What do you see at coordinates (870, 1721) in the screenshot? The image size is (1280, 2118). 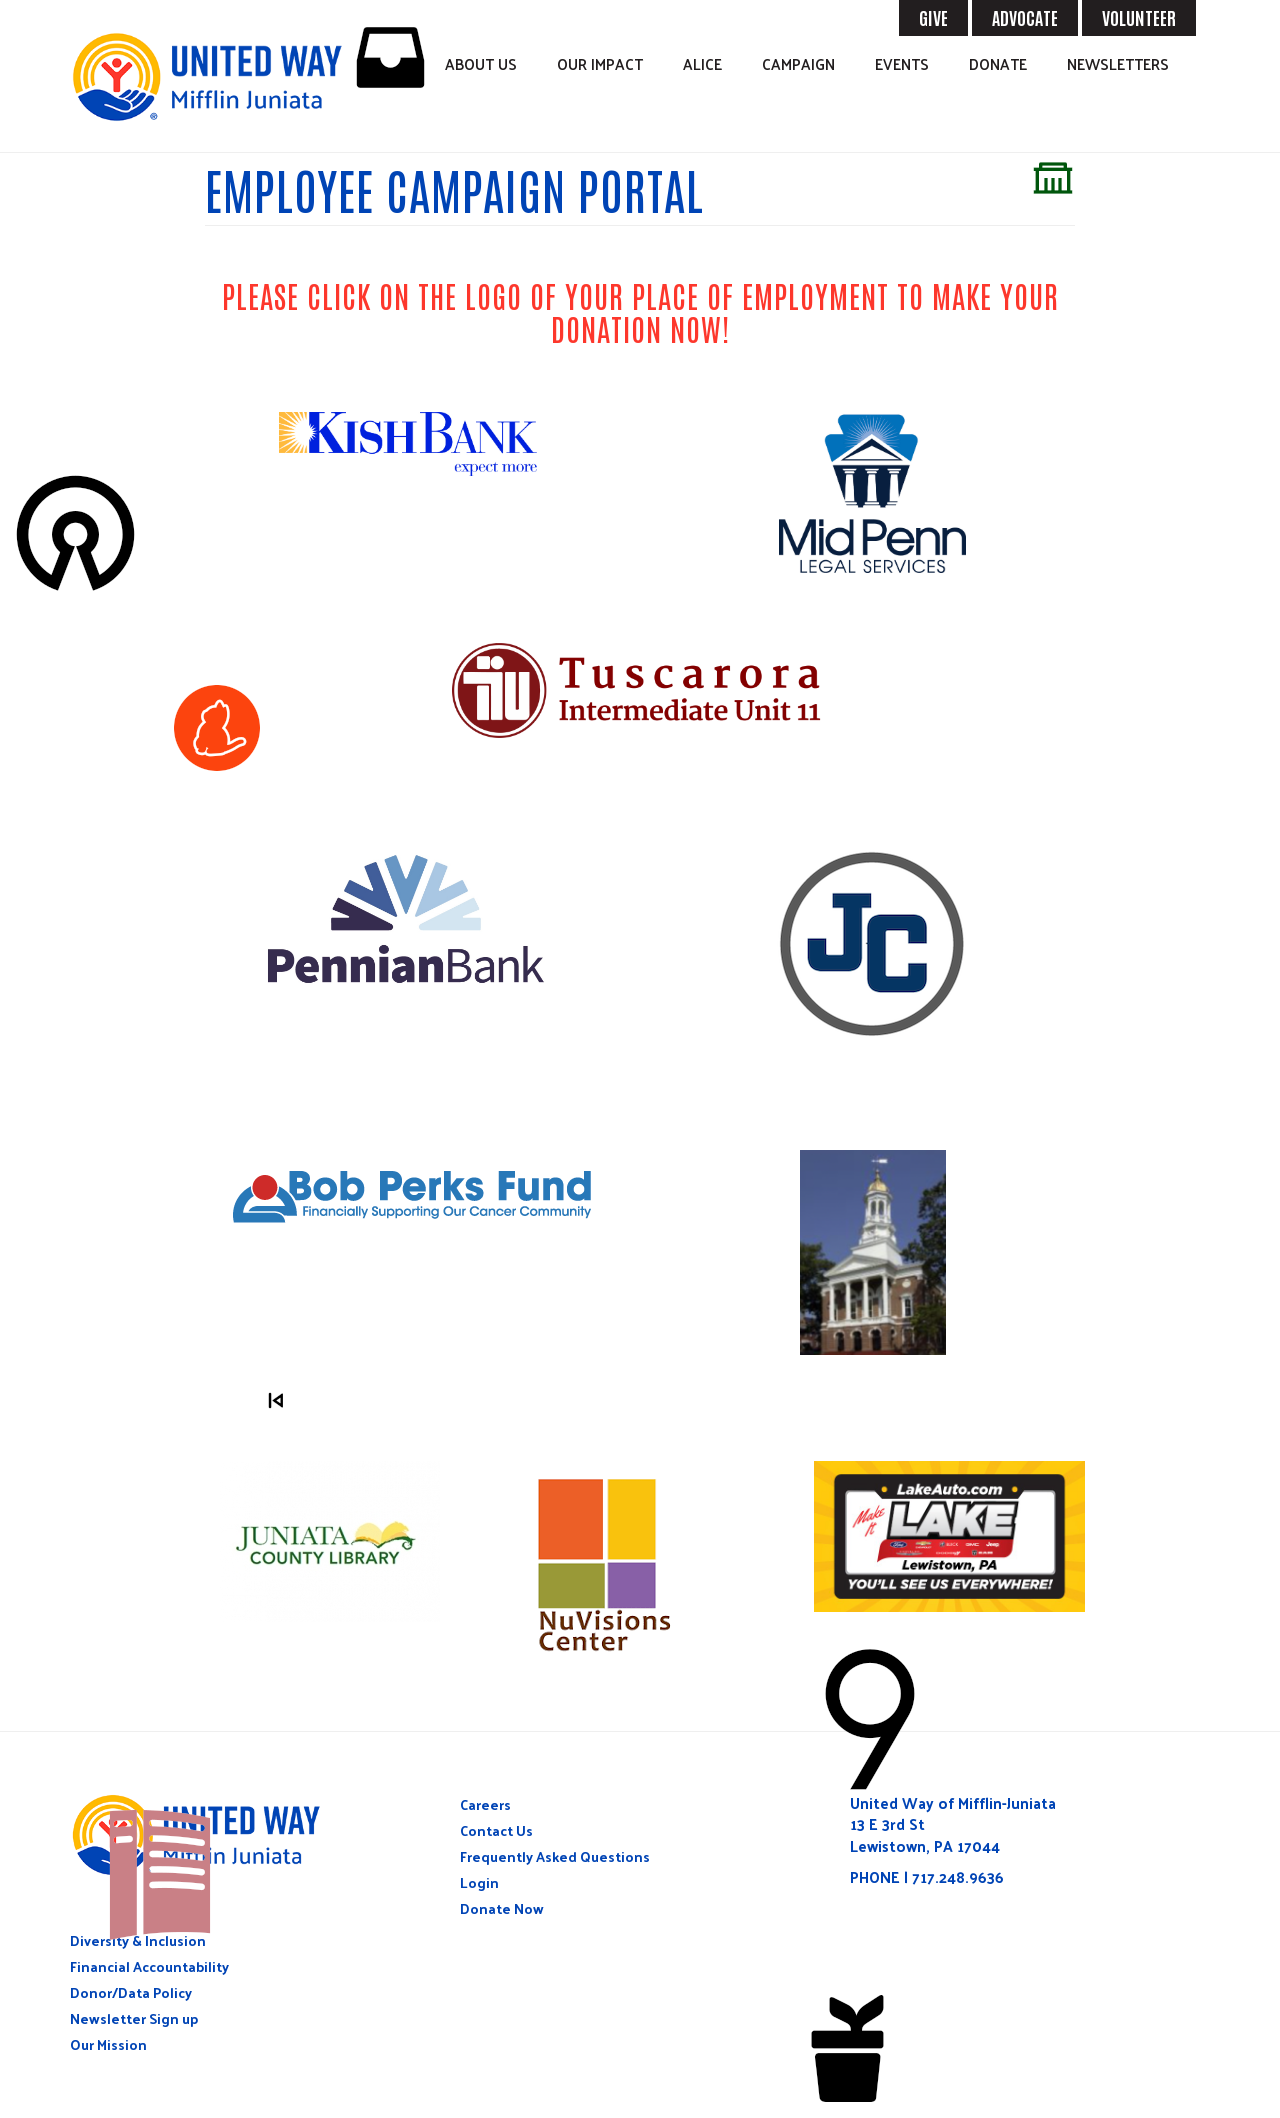 I see `select number 9 from a list or keypad` at bounding box center [870, 1721].